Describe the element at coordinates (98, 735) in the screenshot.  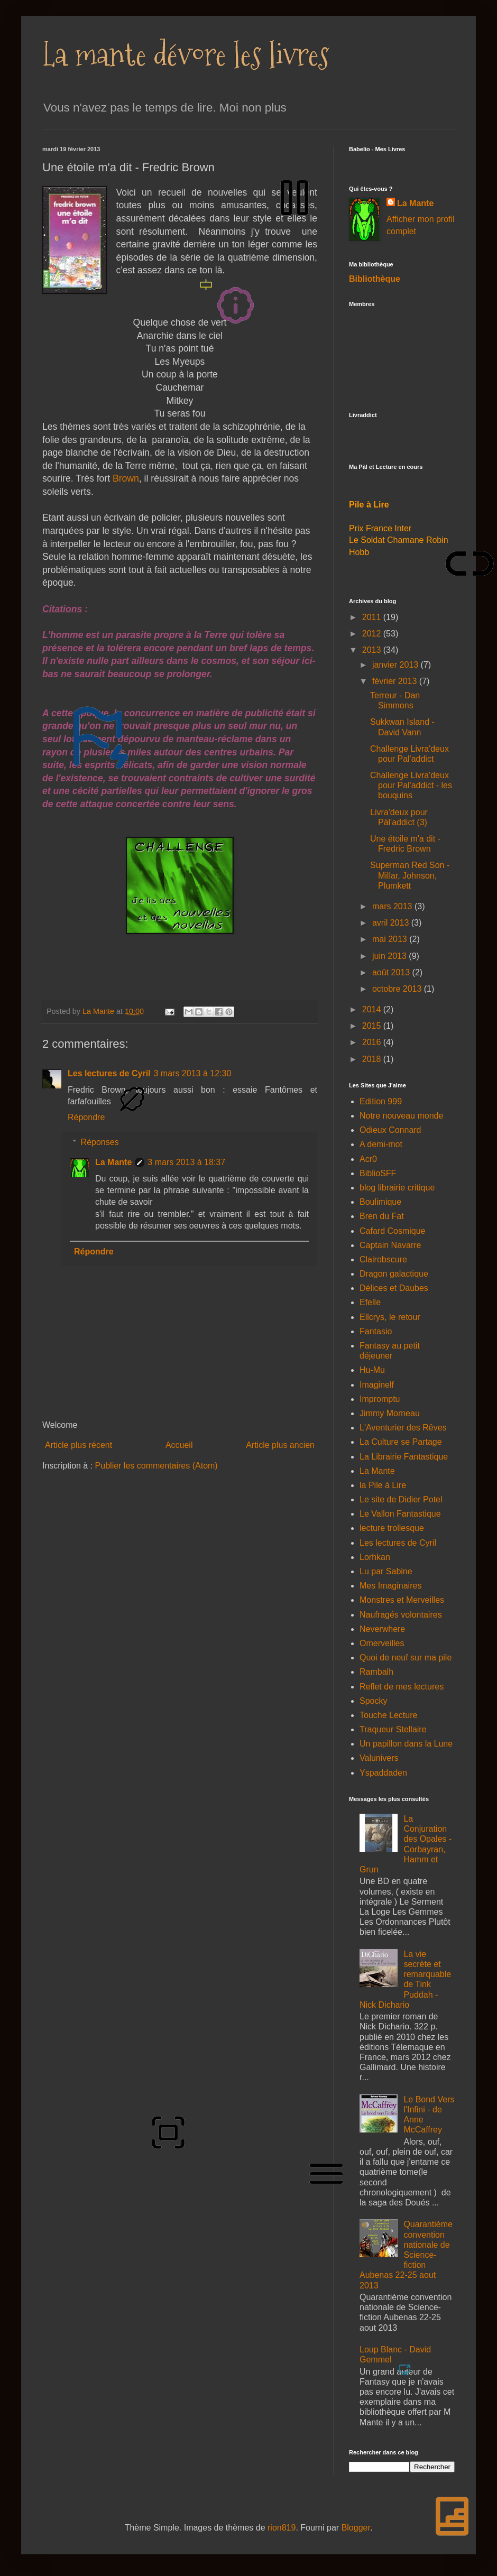
I see `flag an item for urgent attention` at that location.